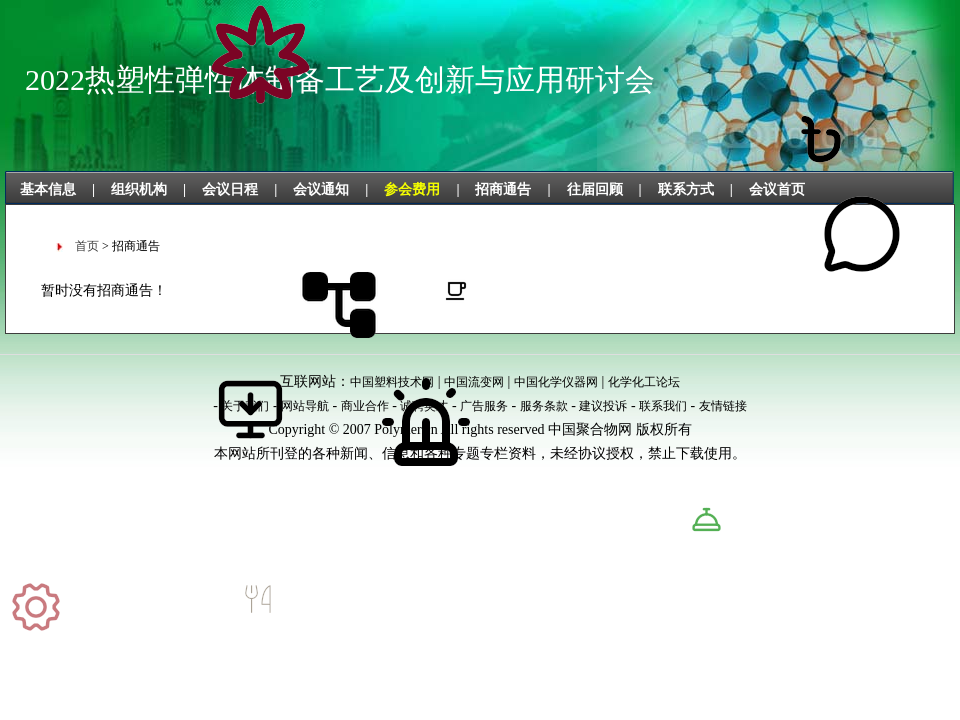 The image size is (960, 720). I want to click on indicates price or amount in bangladeshi taka, so click(821, 139).